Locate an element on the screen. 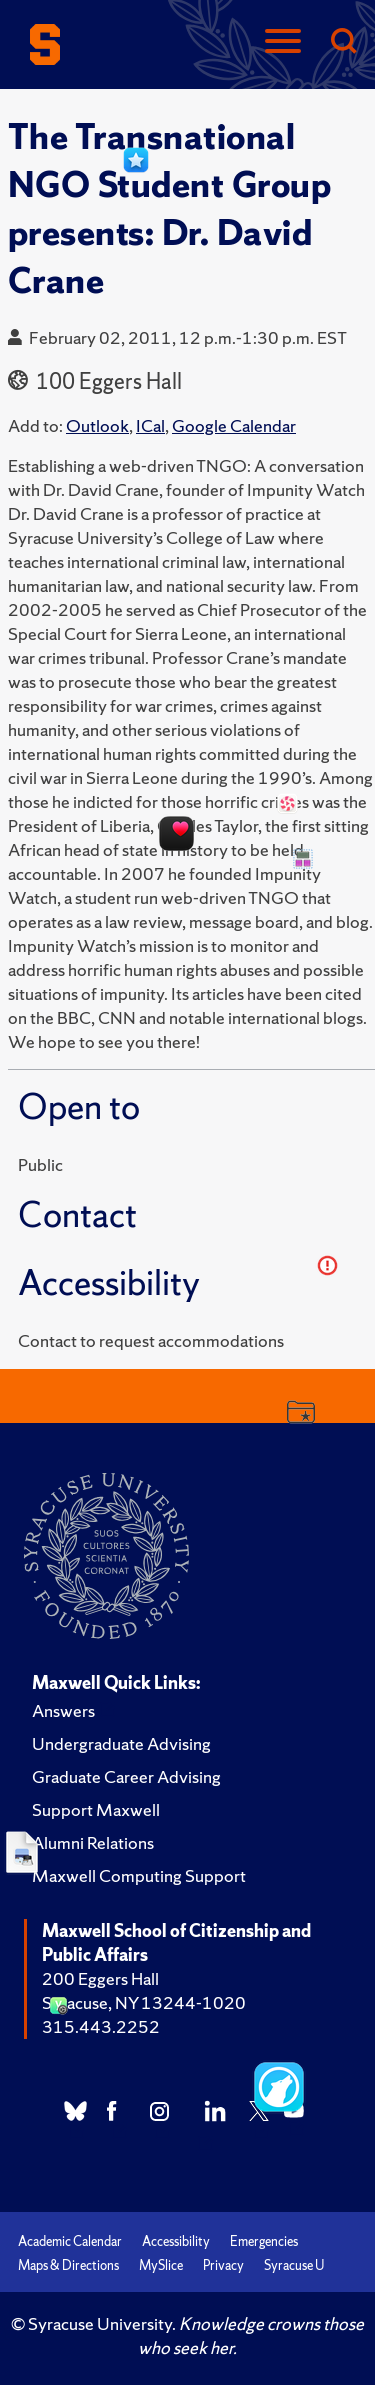  open lollypop music player is located at coordinates (287, 803).